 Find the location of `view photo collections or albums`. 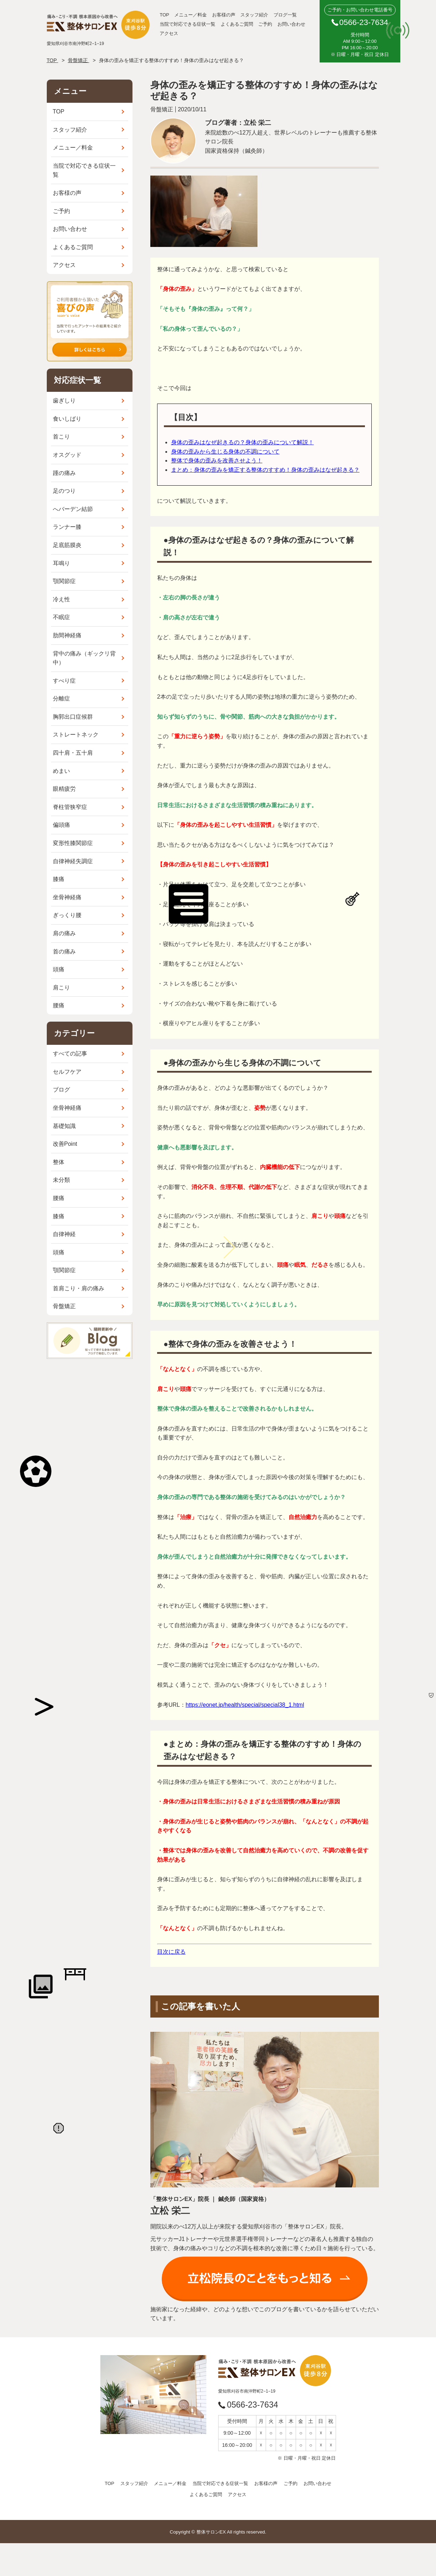

view photo collections or albums is located at coordinates (41, 1987).